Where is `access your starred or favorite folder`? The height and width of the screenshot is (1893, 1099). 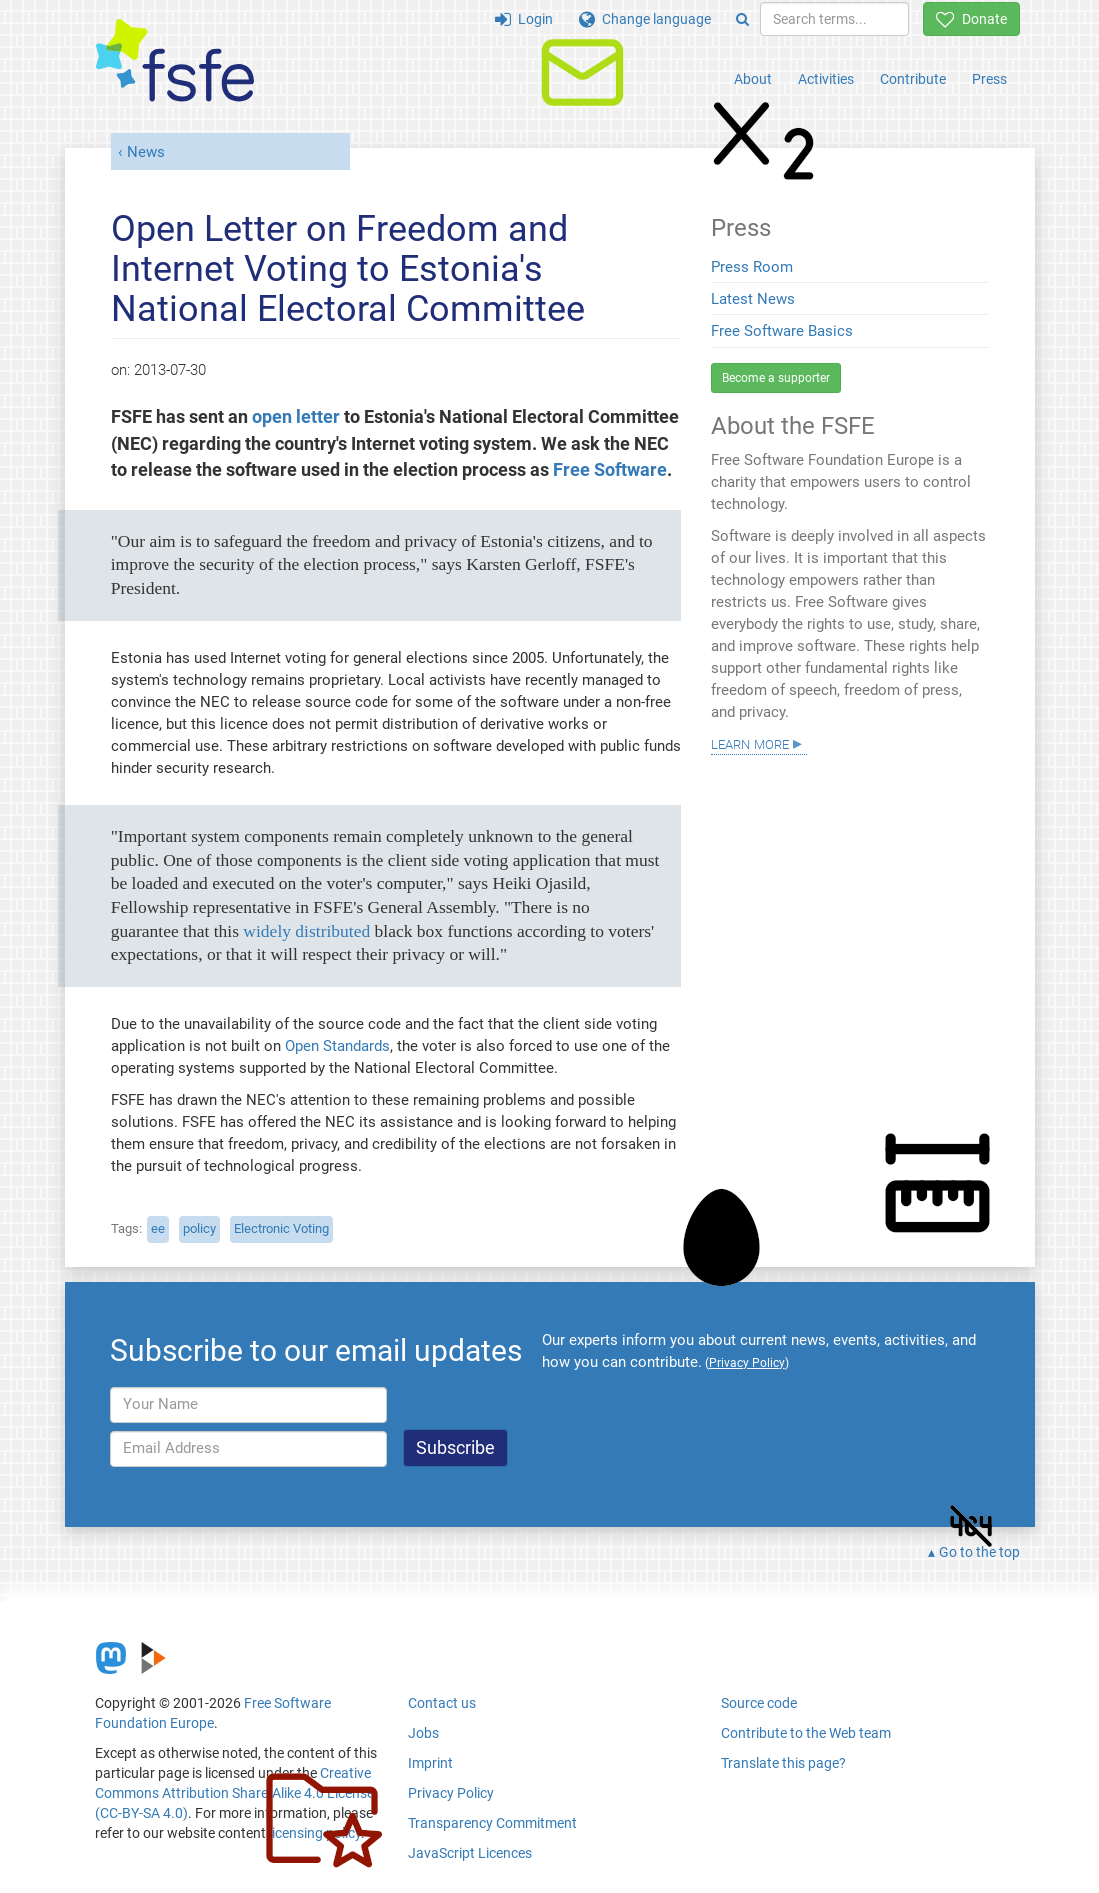 access your starred or favorite folder is located at coordinates (322, 1816).